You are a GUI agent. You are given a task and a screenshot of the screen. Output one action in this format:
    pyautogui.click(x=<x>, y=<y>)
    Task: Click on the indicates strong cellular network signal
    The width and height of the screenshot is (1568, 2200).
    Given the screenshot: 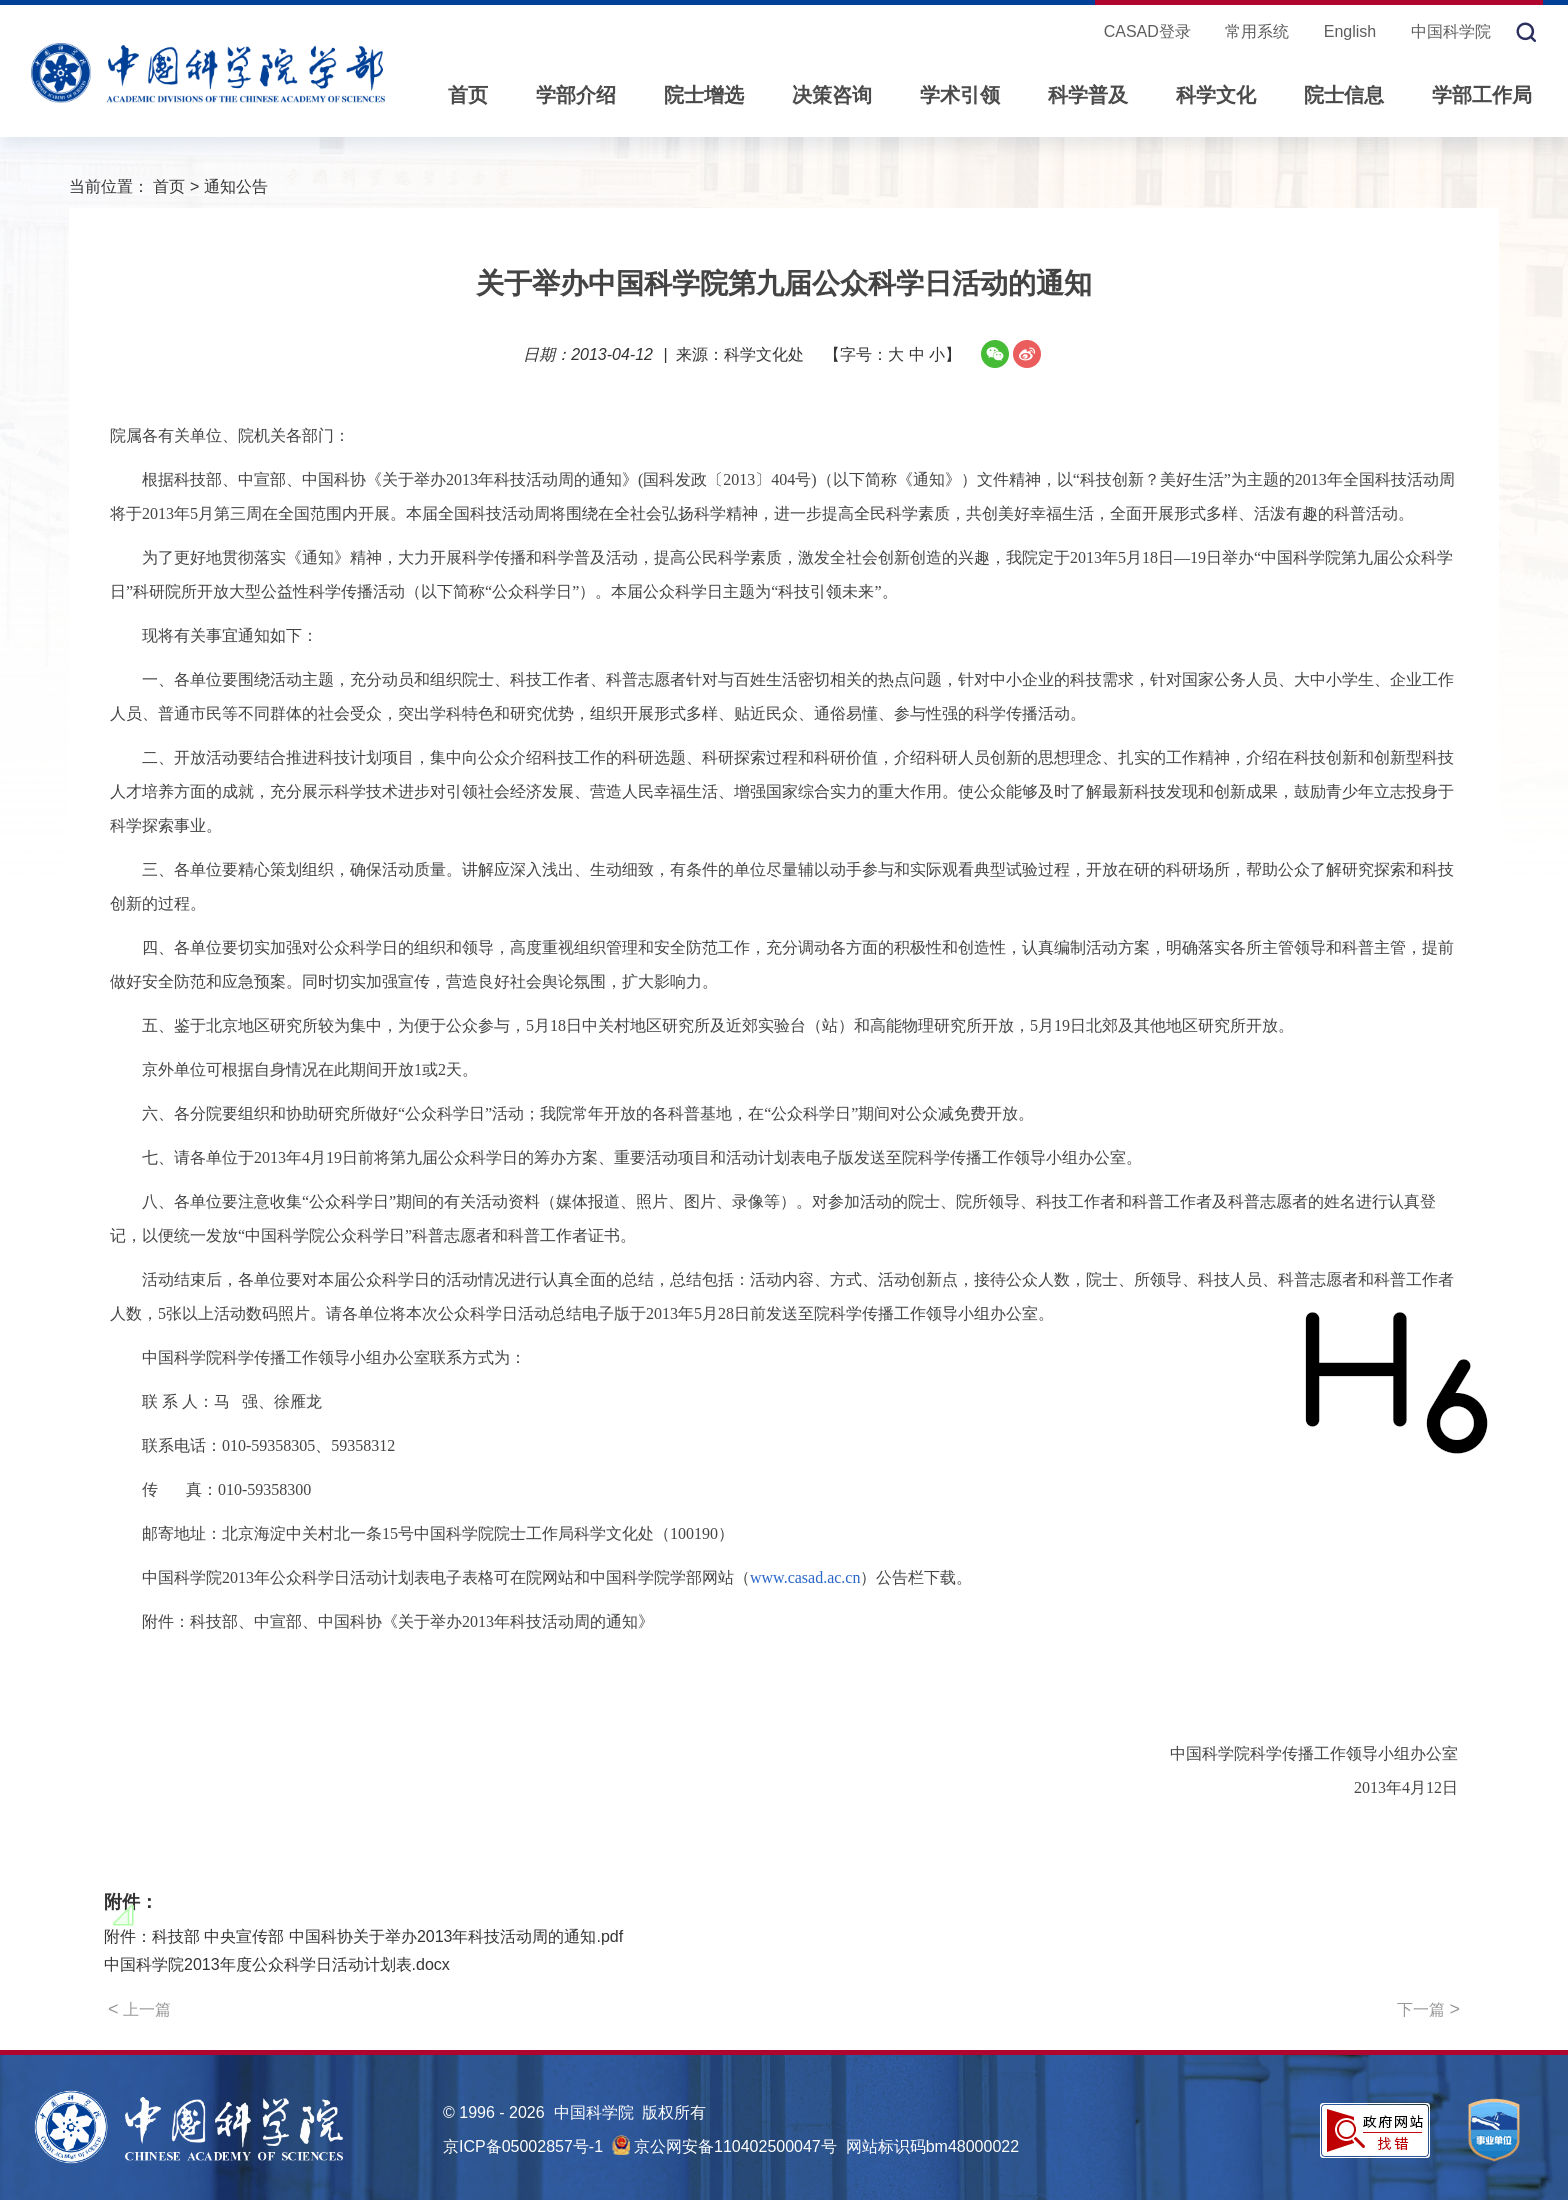 What is the action you would take?
    pyautogui.click(x=125, y=1916)
    